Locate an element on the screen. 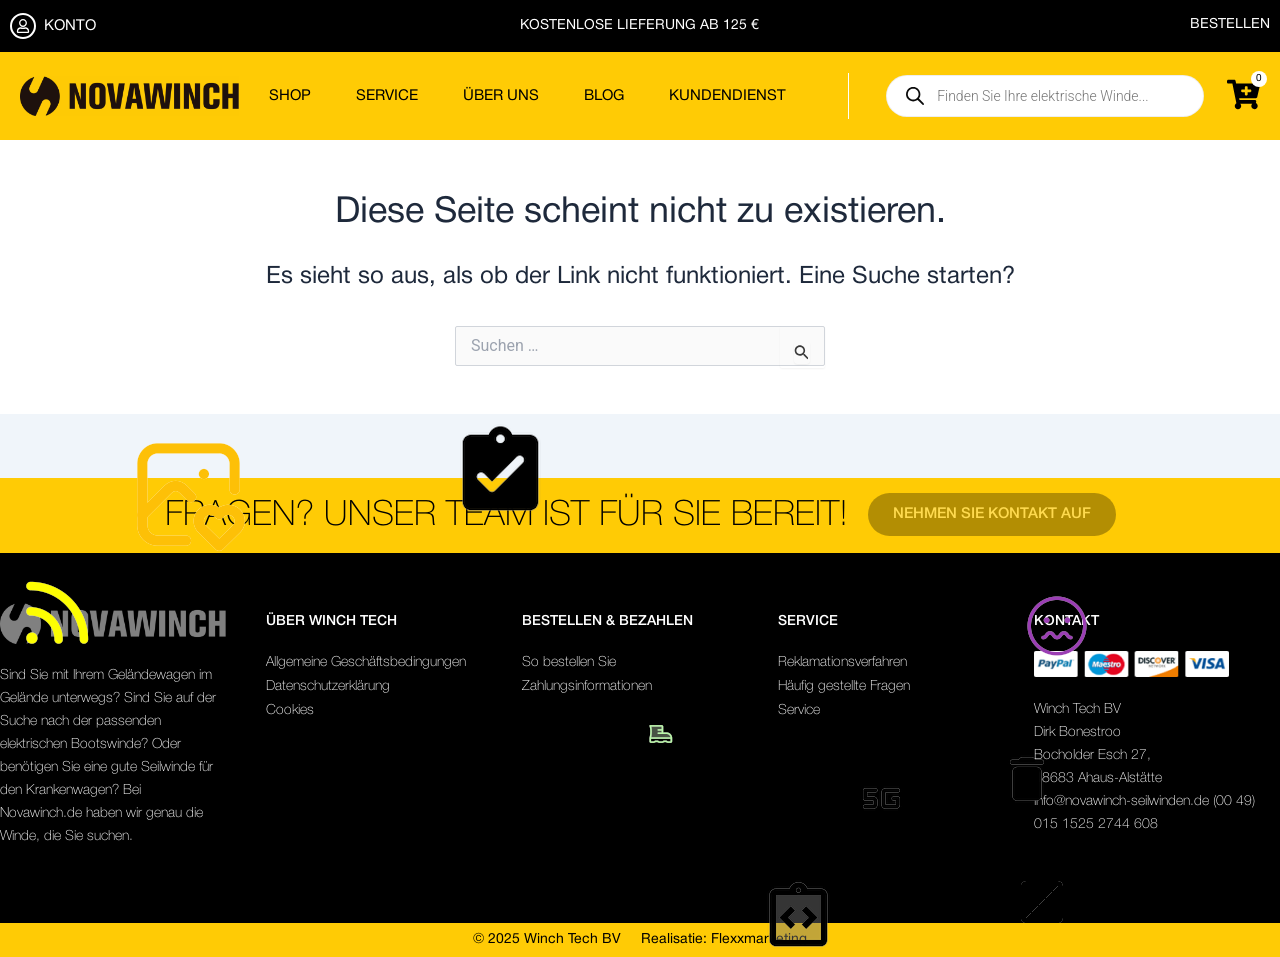 This screenshot has height=957, width=1280. indicates 5G network connectivity is located at coordinates (881, 798).